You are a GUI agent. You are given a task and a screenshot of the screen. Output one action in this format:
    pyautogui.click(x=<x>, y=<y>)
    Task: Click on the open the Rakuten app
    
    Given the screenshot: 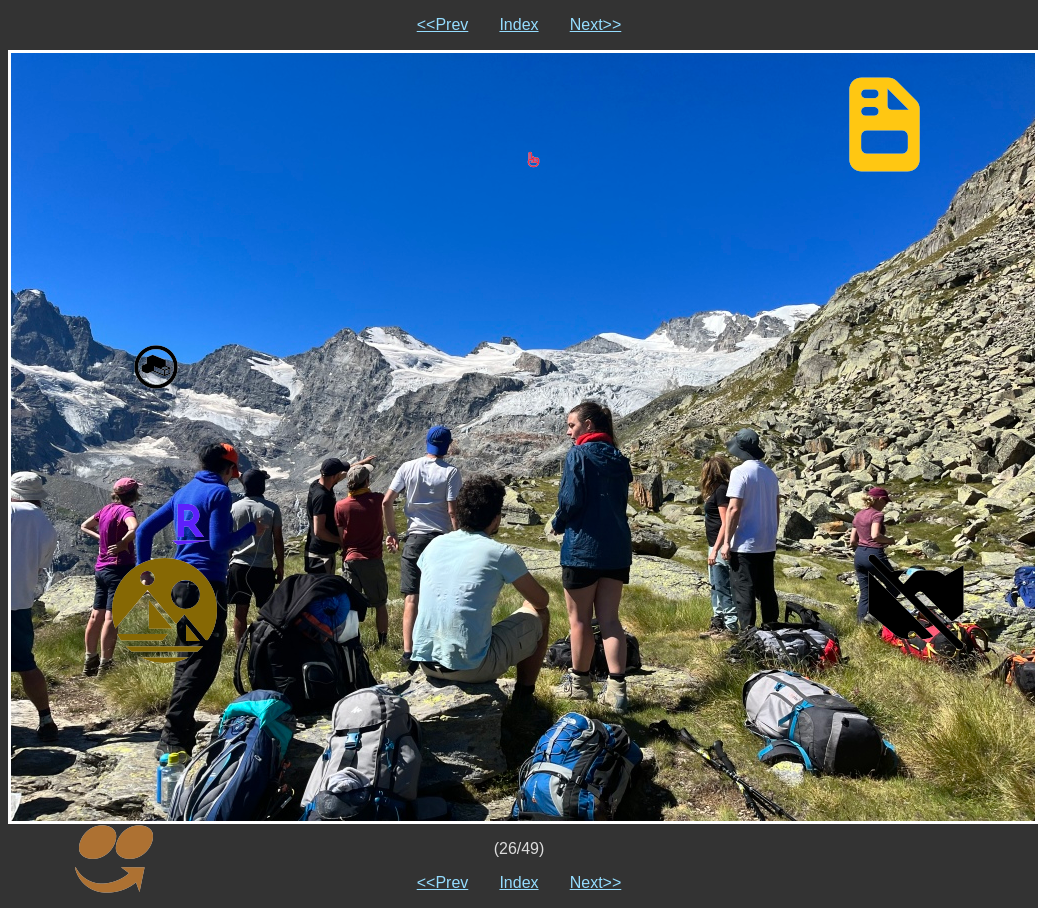 What is the action you would take?
    pyautogui.click(x=191, y=524)
    